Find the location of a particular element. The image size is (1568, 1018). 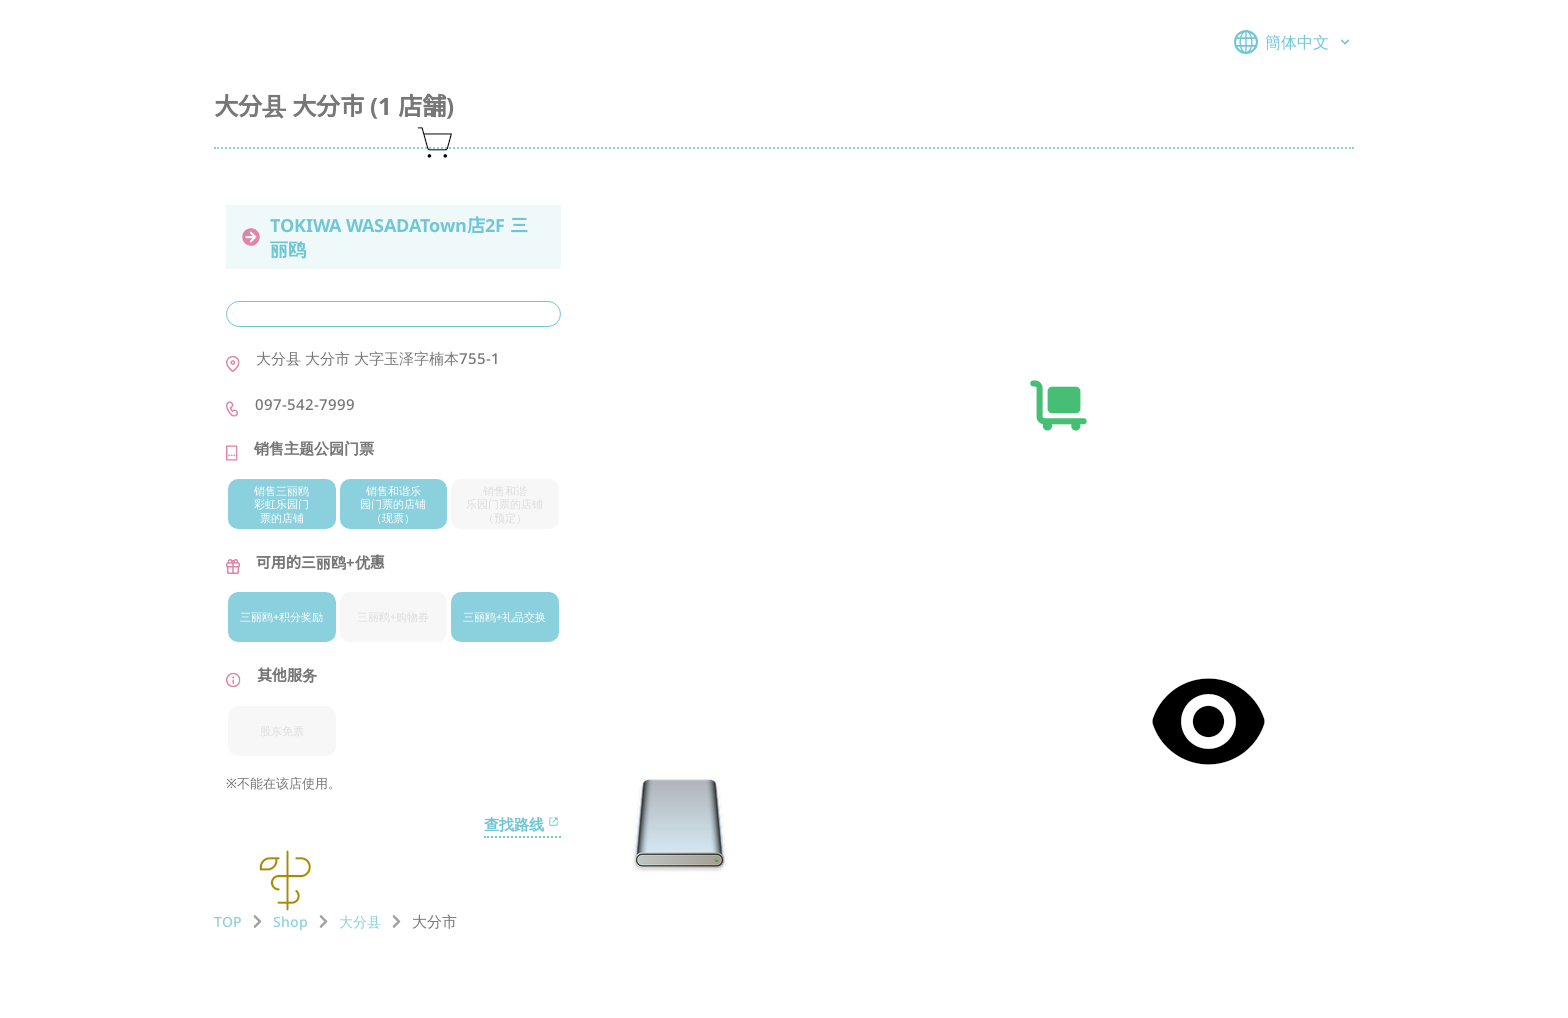

view or preview content is located at coordinates (1208, 721).